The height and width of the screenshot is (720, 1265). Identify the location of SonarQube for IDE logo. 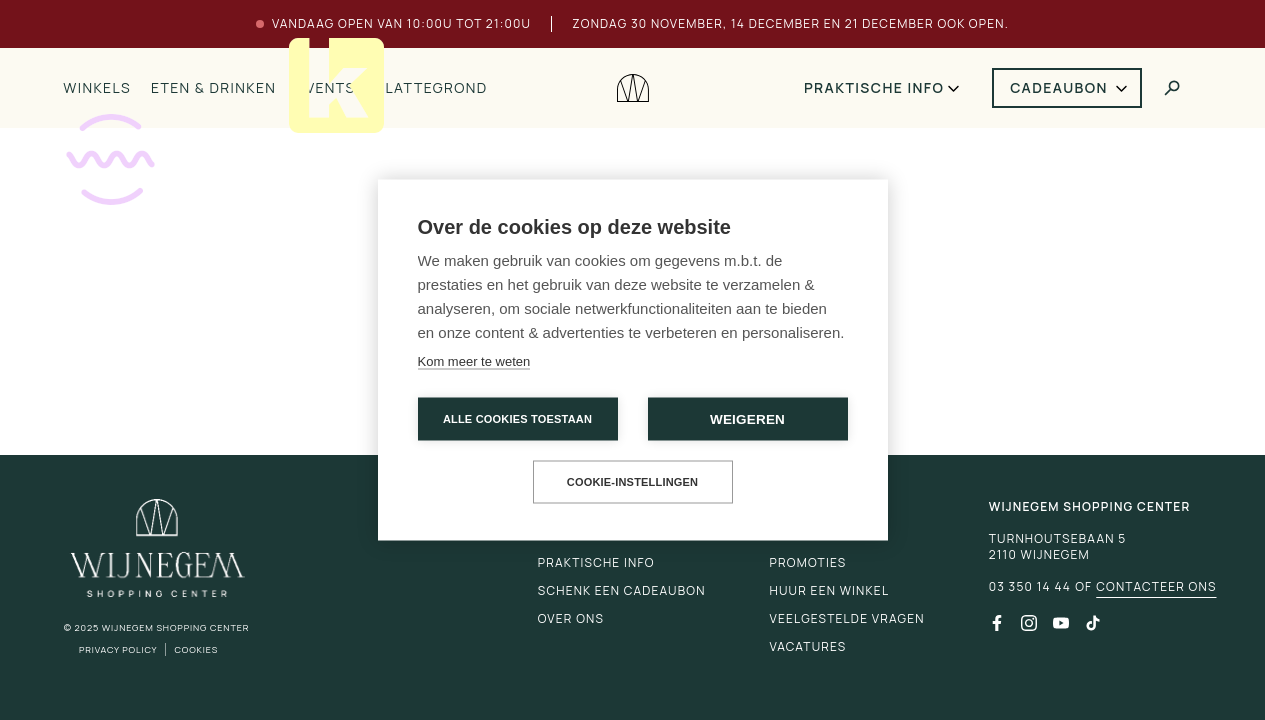
(110, 159).